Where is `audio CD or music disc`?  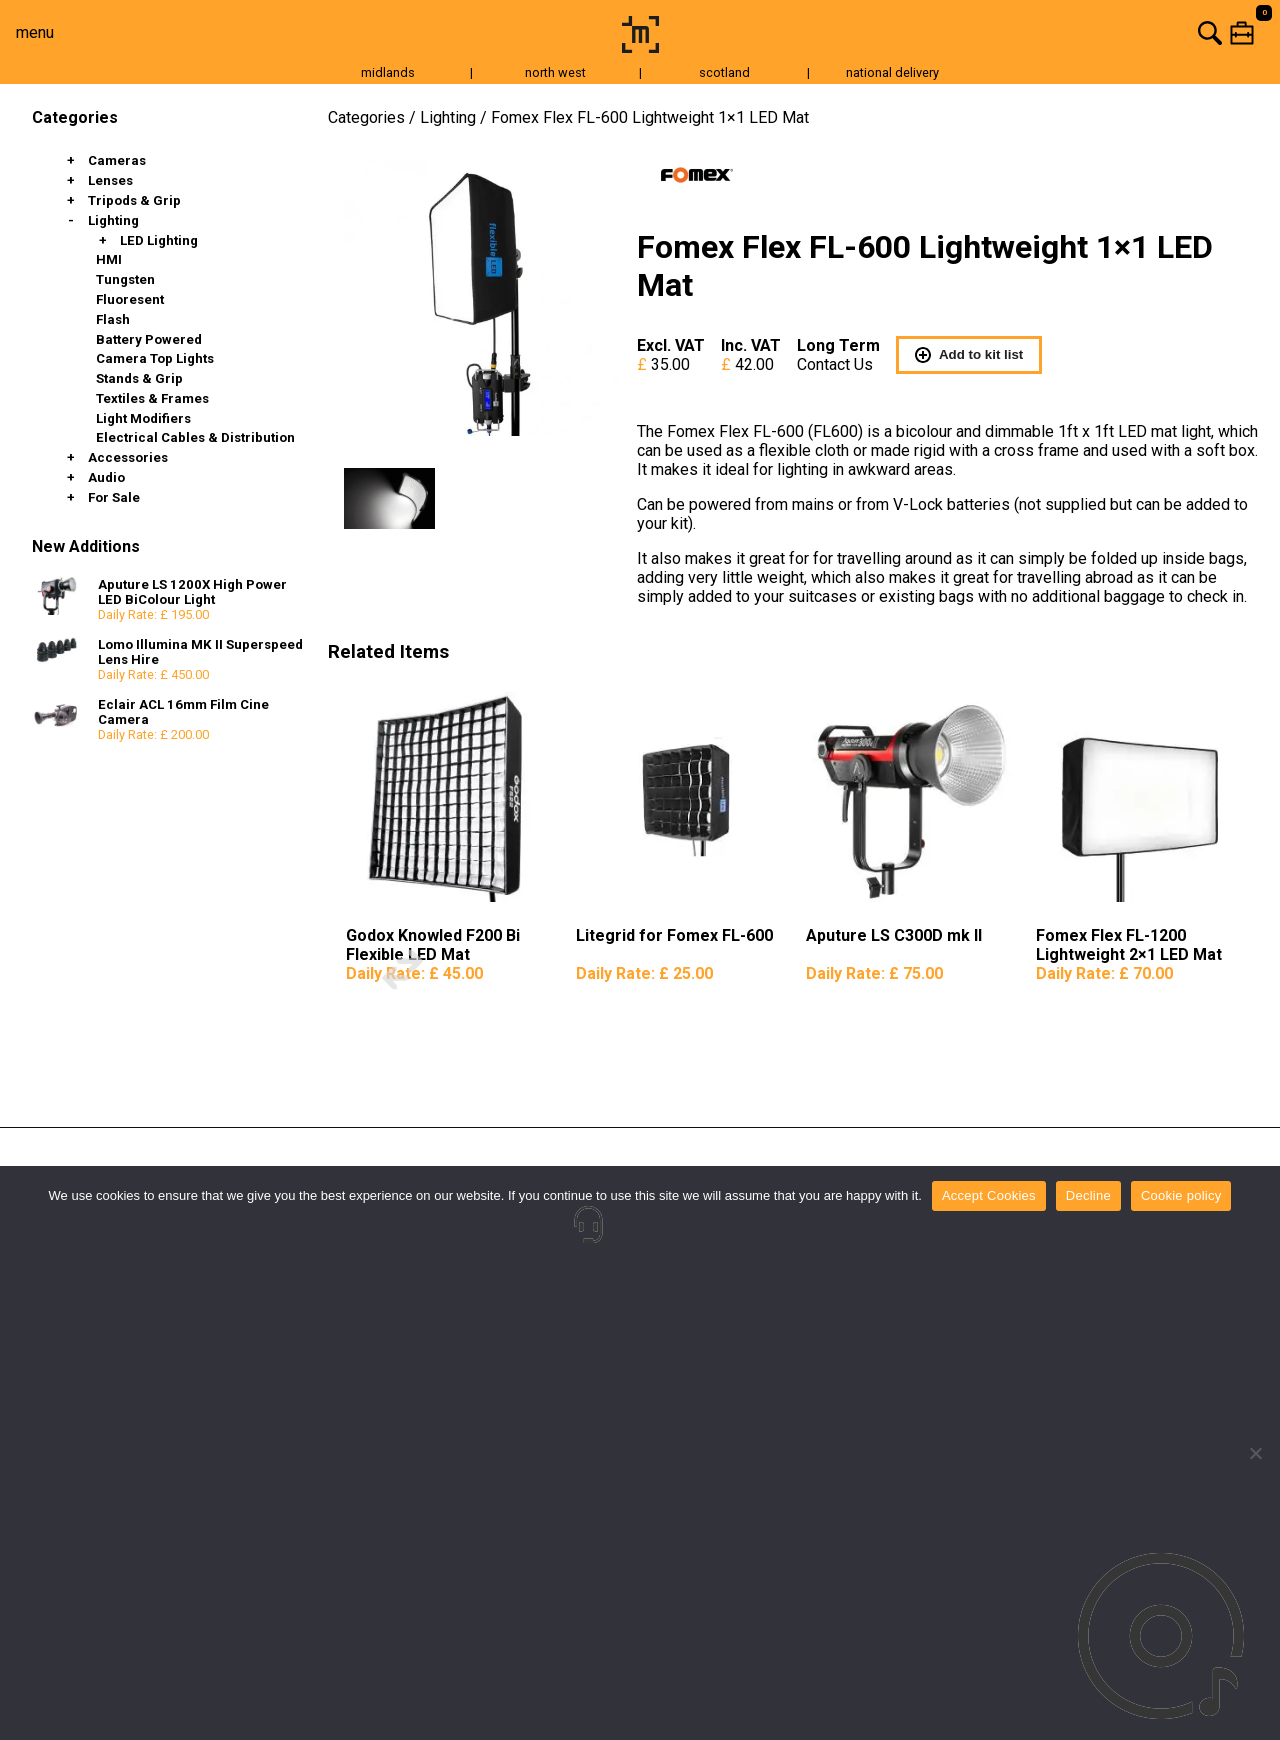
audio CD or music disc is located at coordinates (1161, 1636).